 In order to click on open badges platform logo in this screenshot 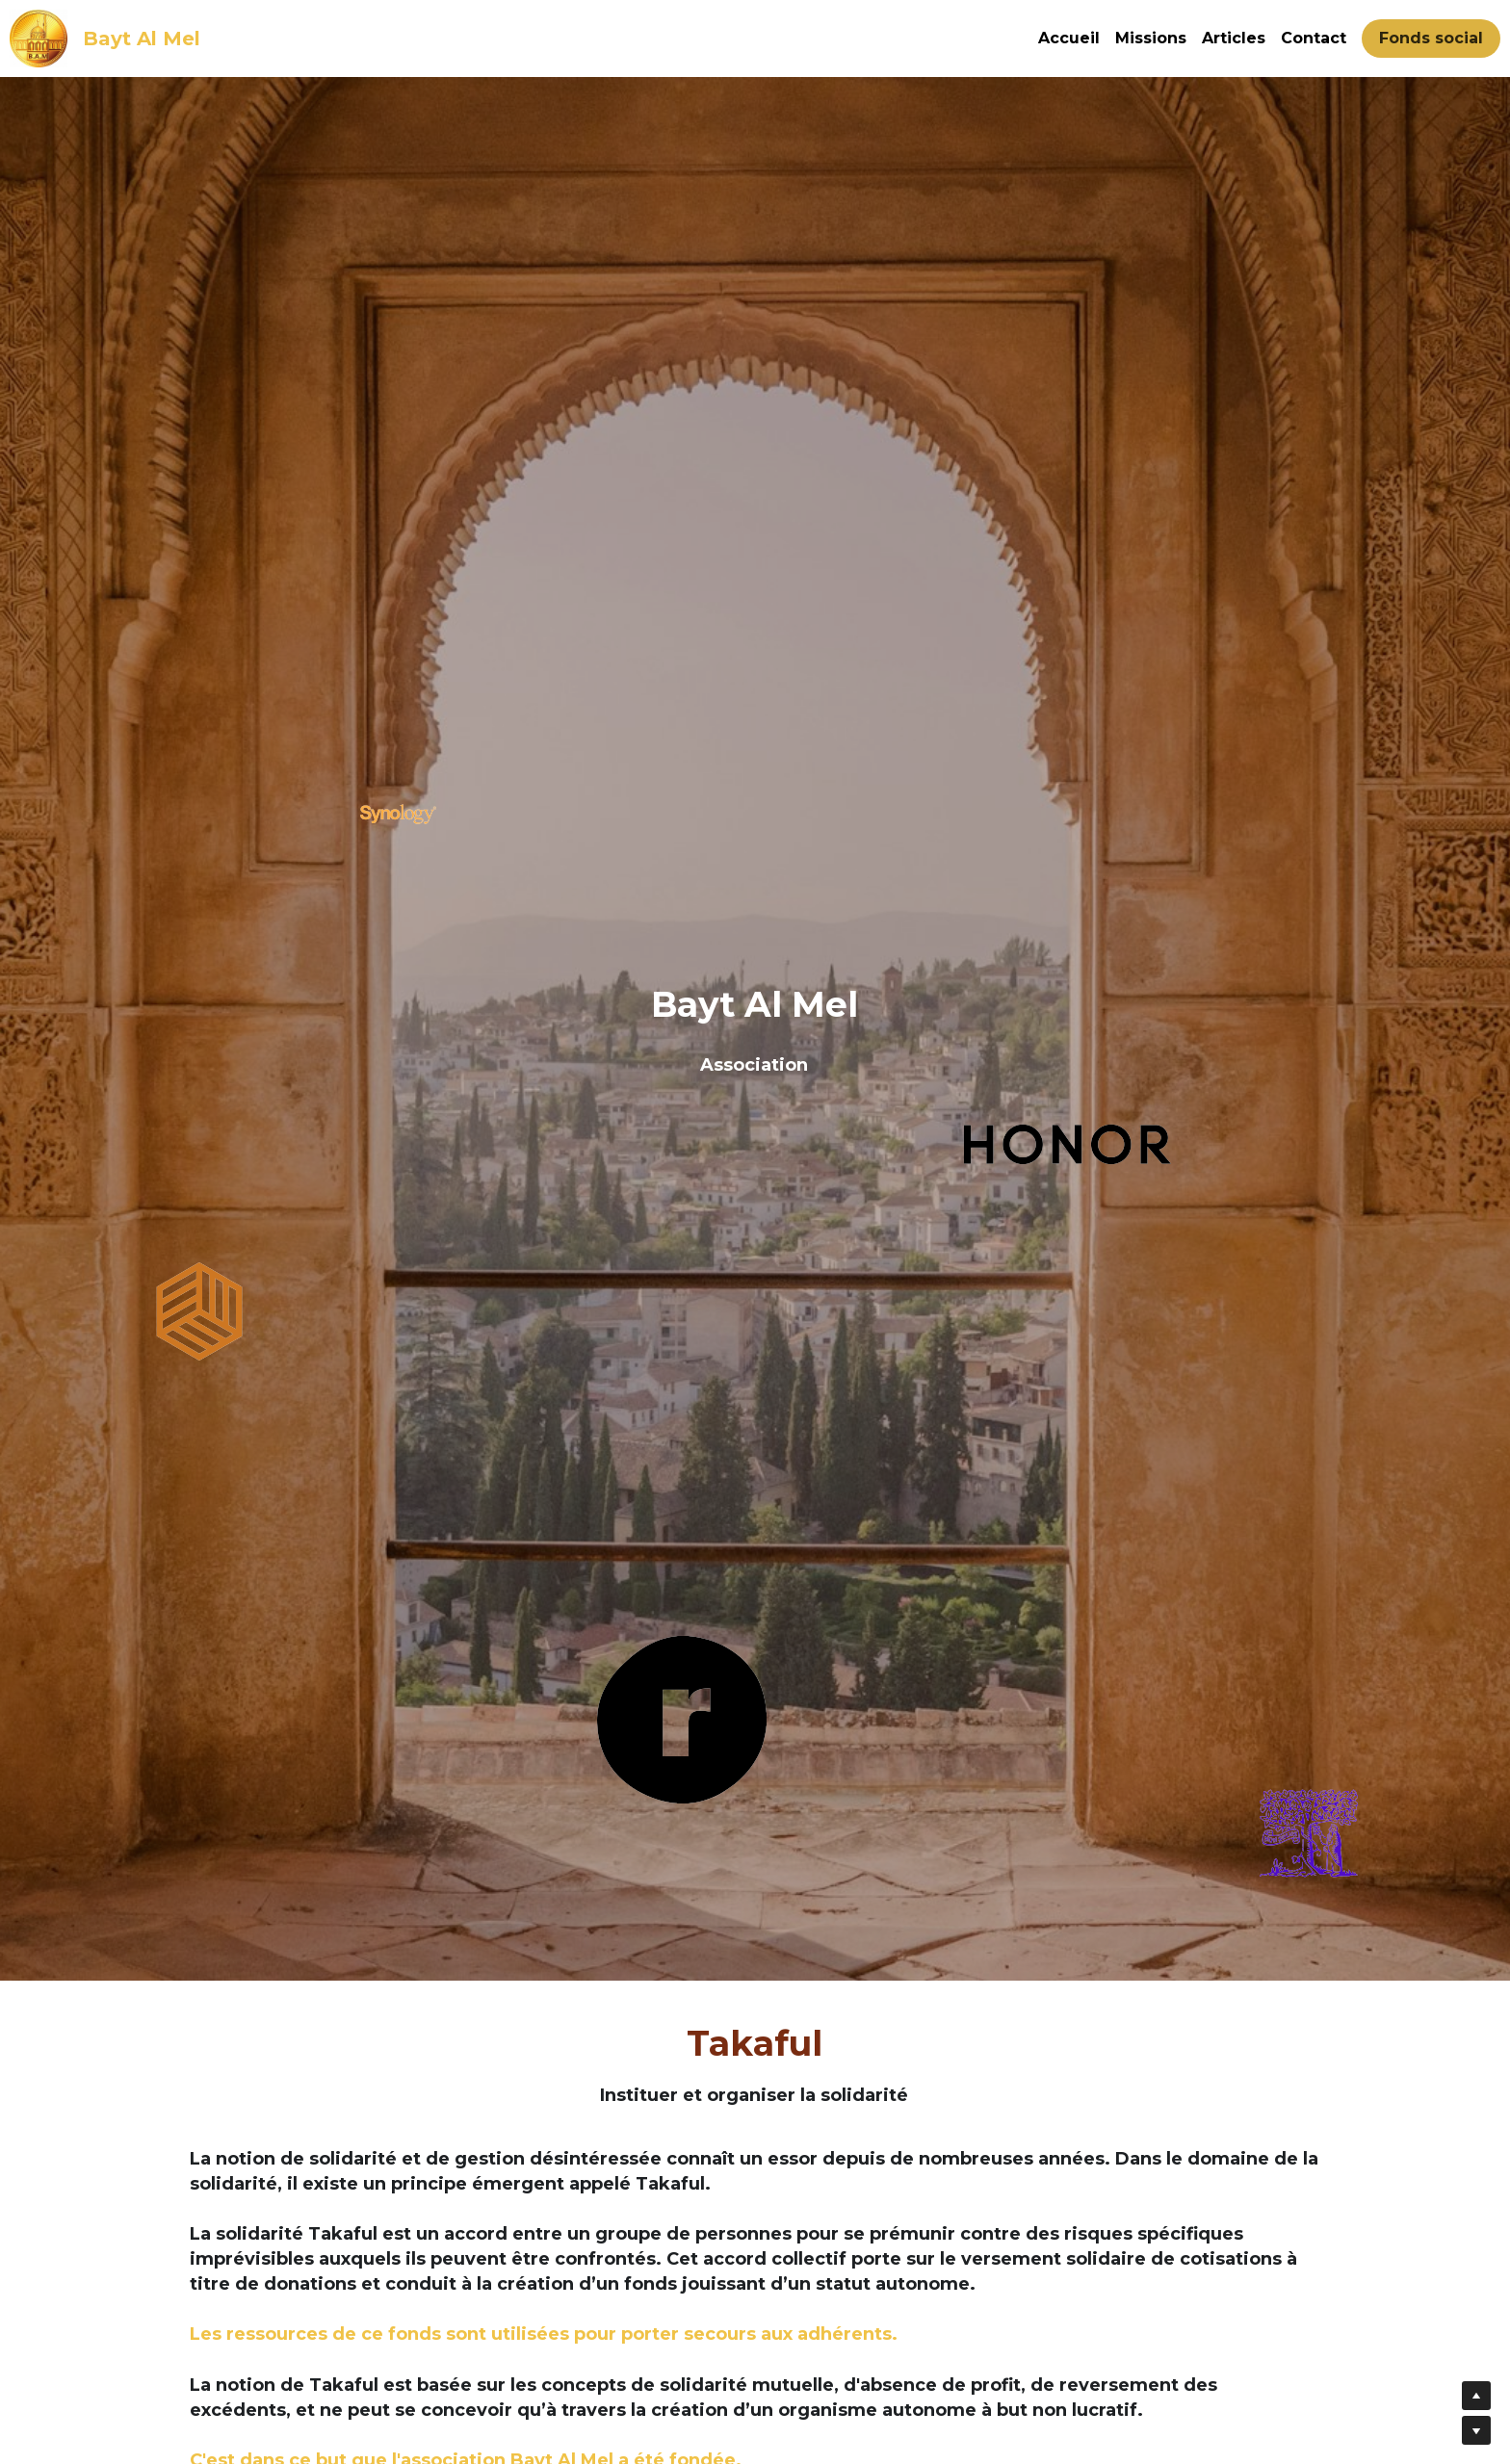, I will do `click(199, 1311)`.